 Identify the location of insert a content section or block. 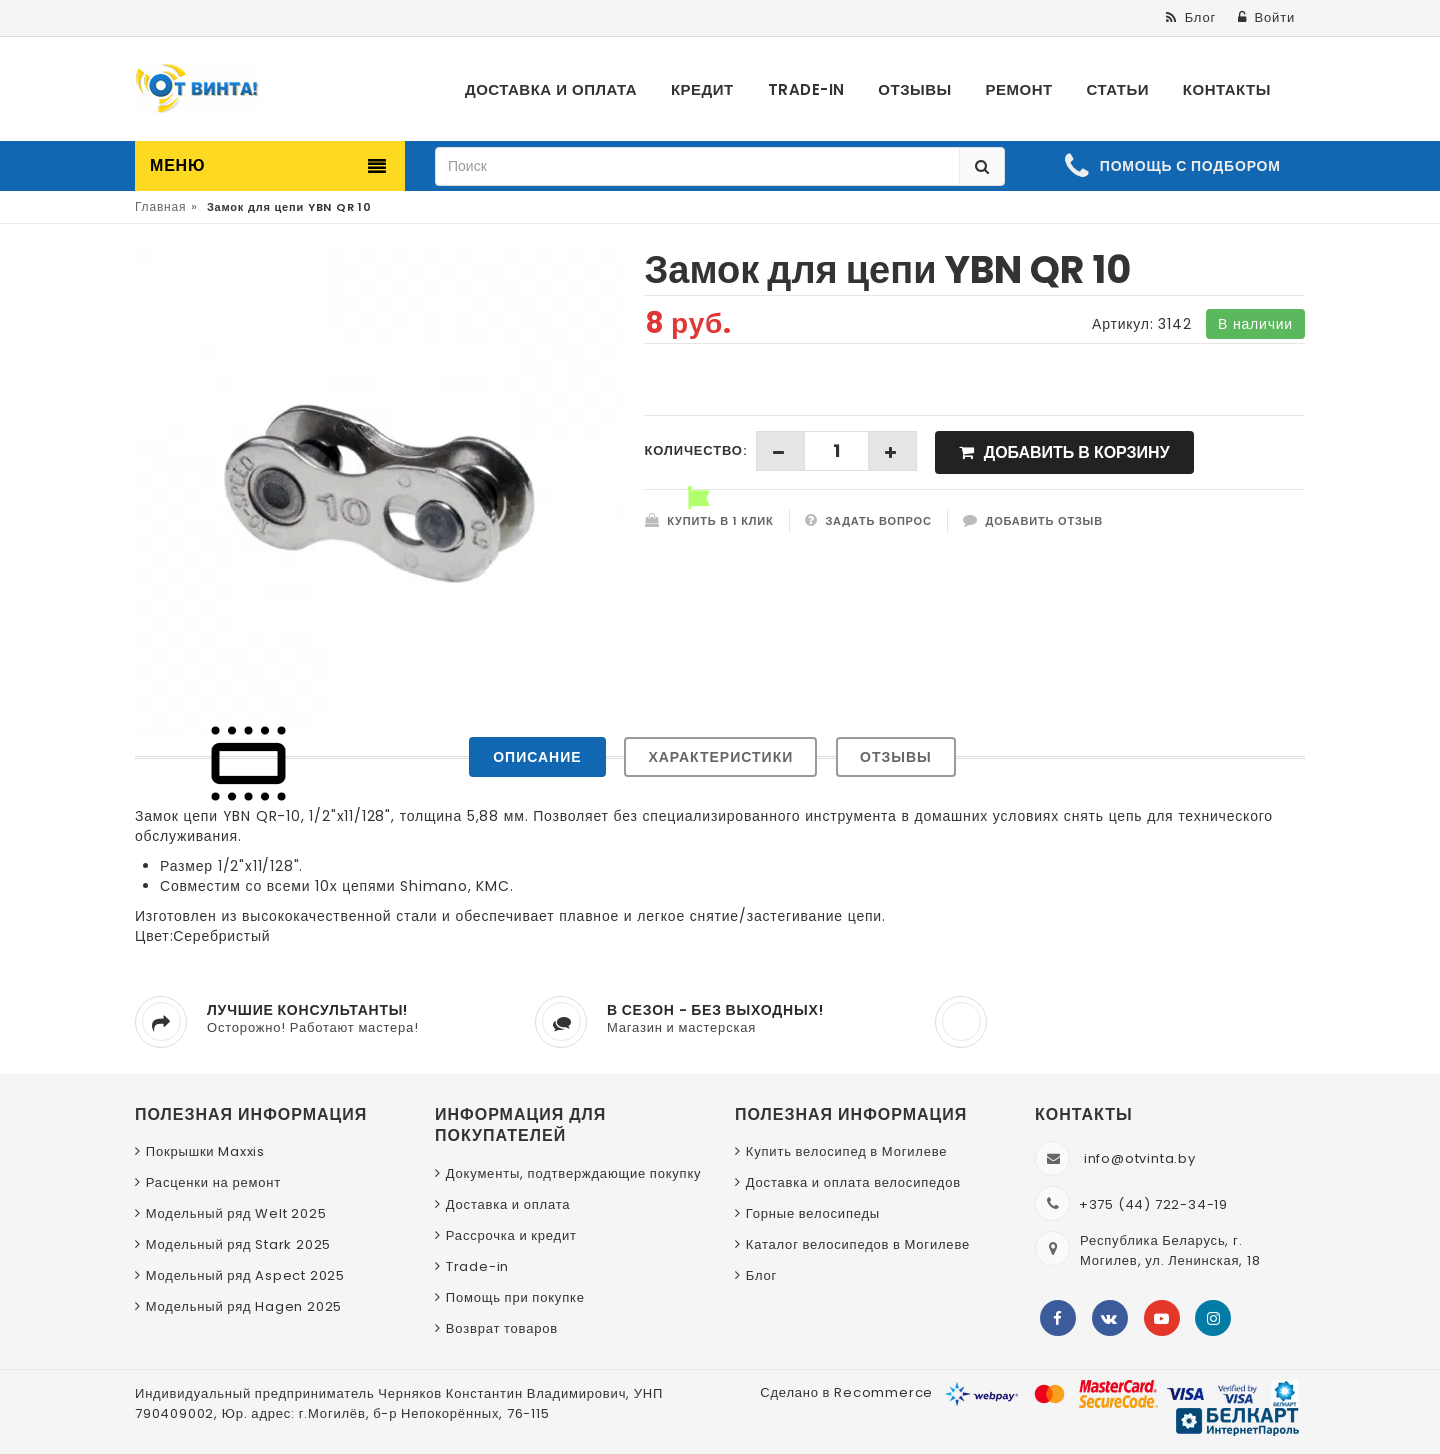
(248, 763).